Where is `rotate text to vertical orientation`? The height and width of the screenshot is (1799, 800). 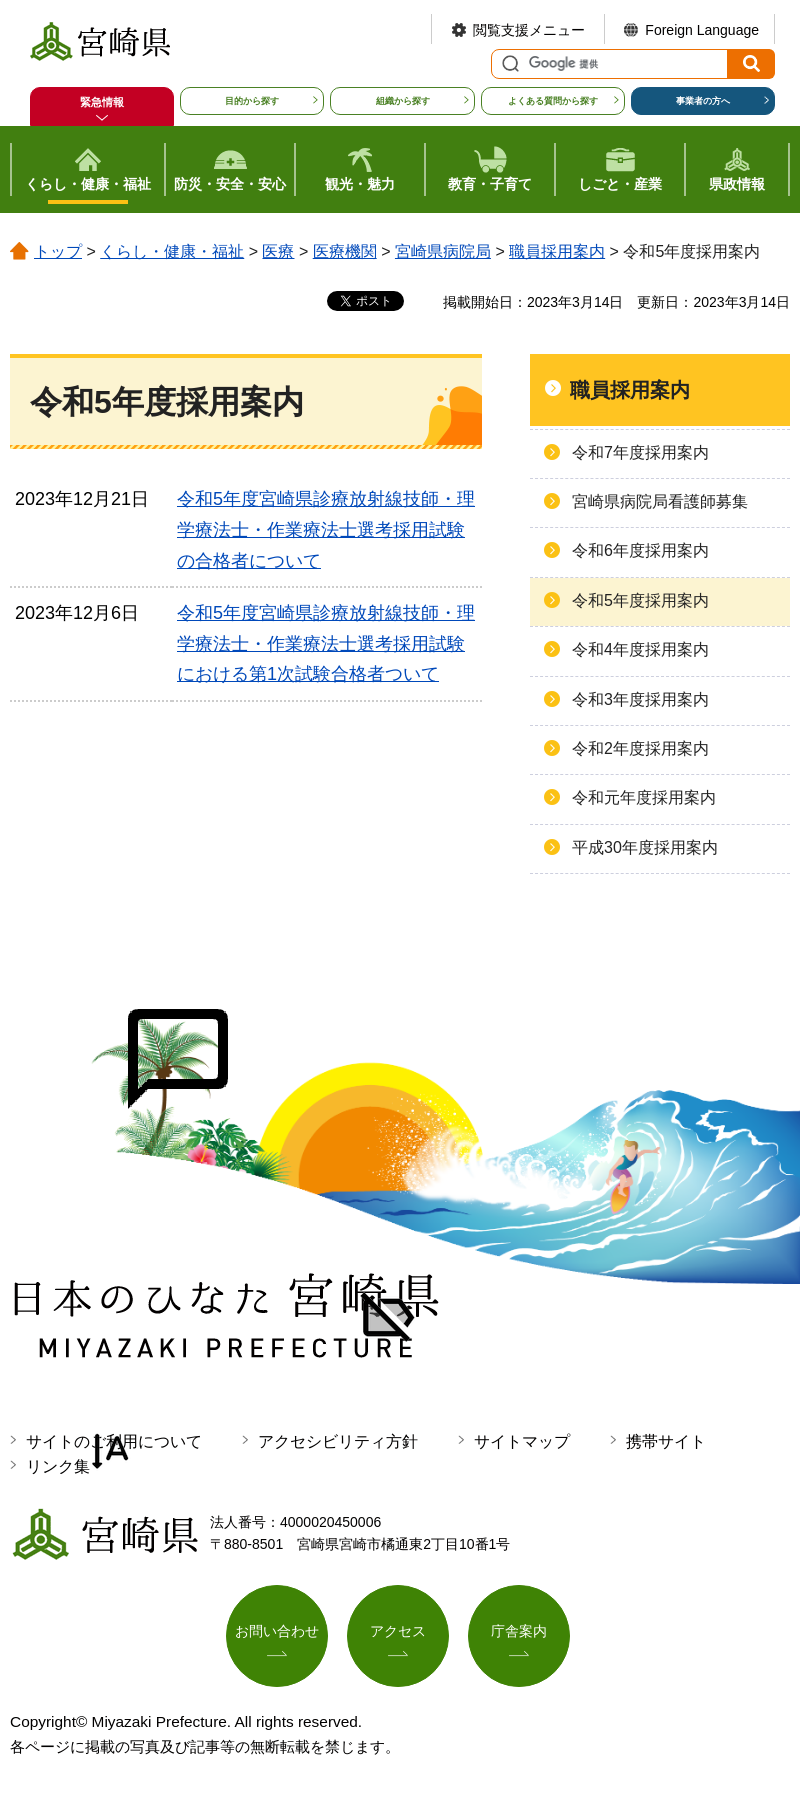
rotate text to vertical orientation is located at coordinates (110, 1451).